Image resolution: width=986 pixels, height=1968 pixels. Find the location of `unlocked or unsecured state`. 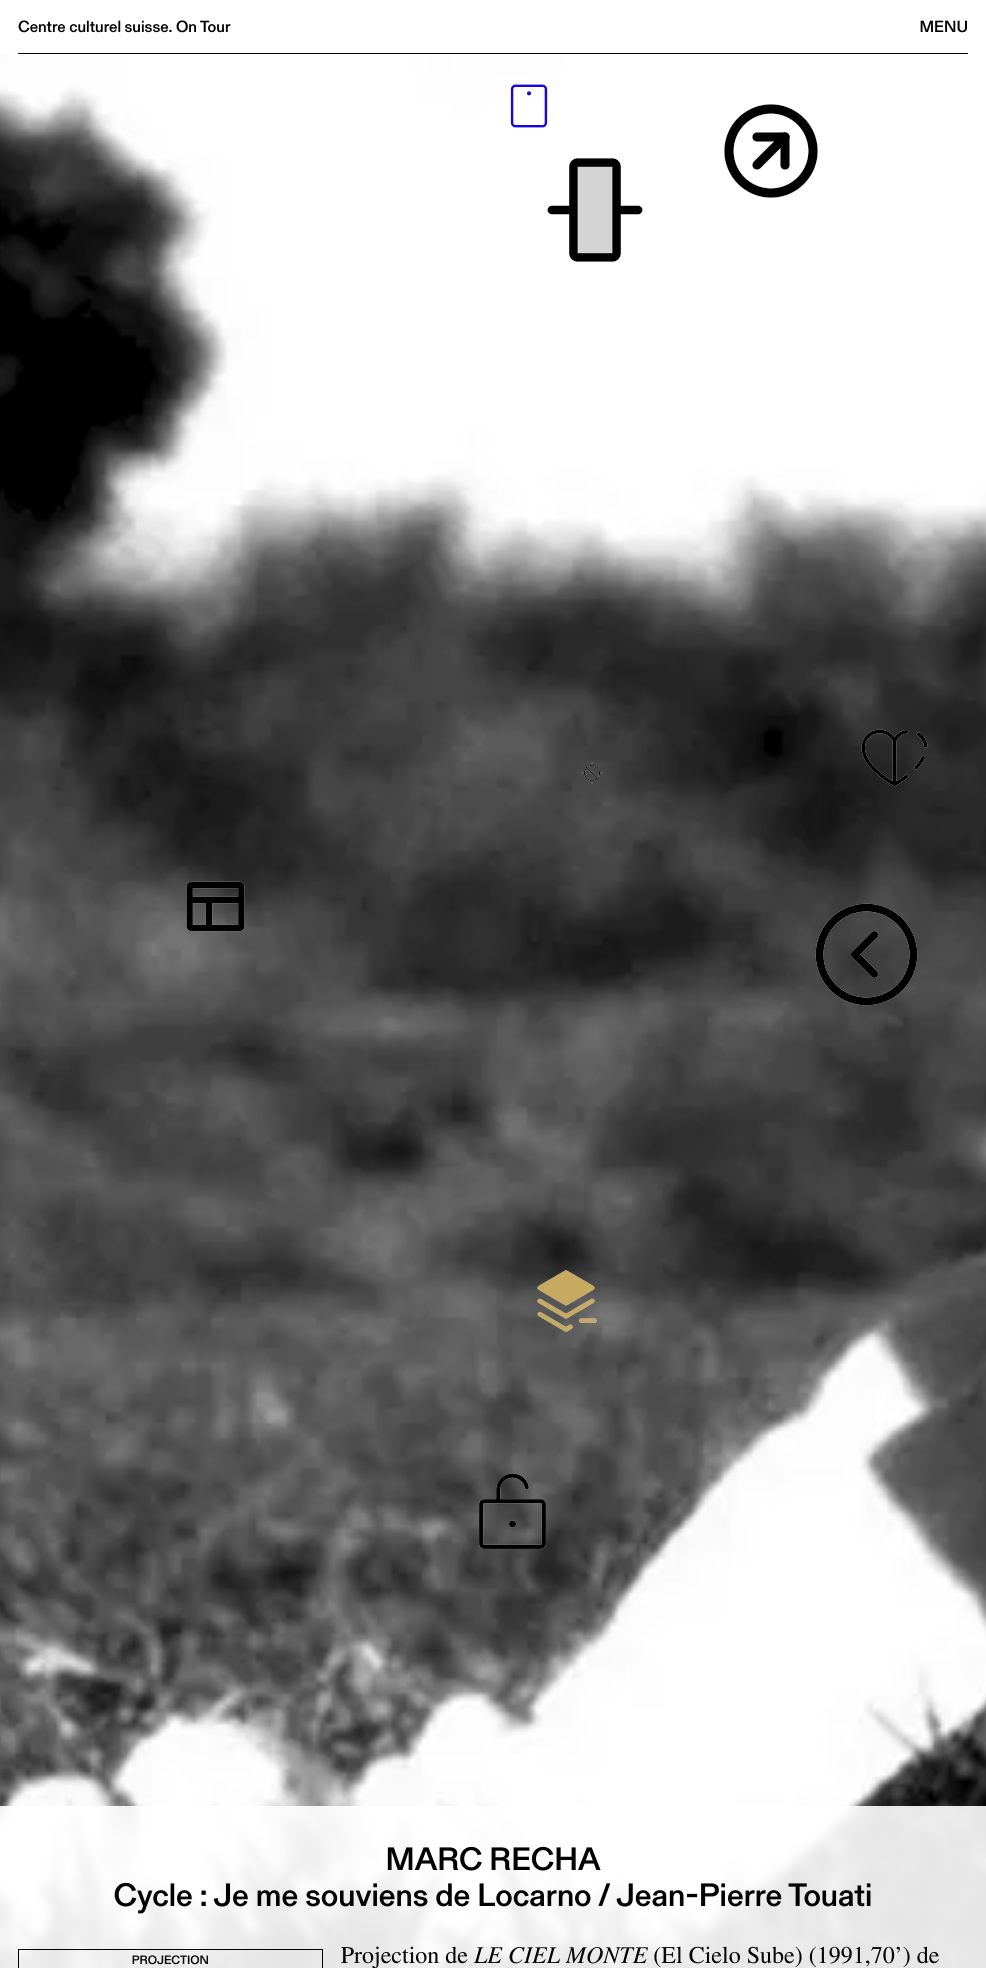

unlocked or unsecured state is located at coordinates (512, 1515).